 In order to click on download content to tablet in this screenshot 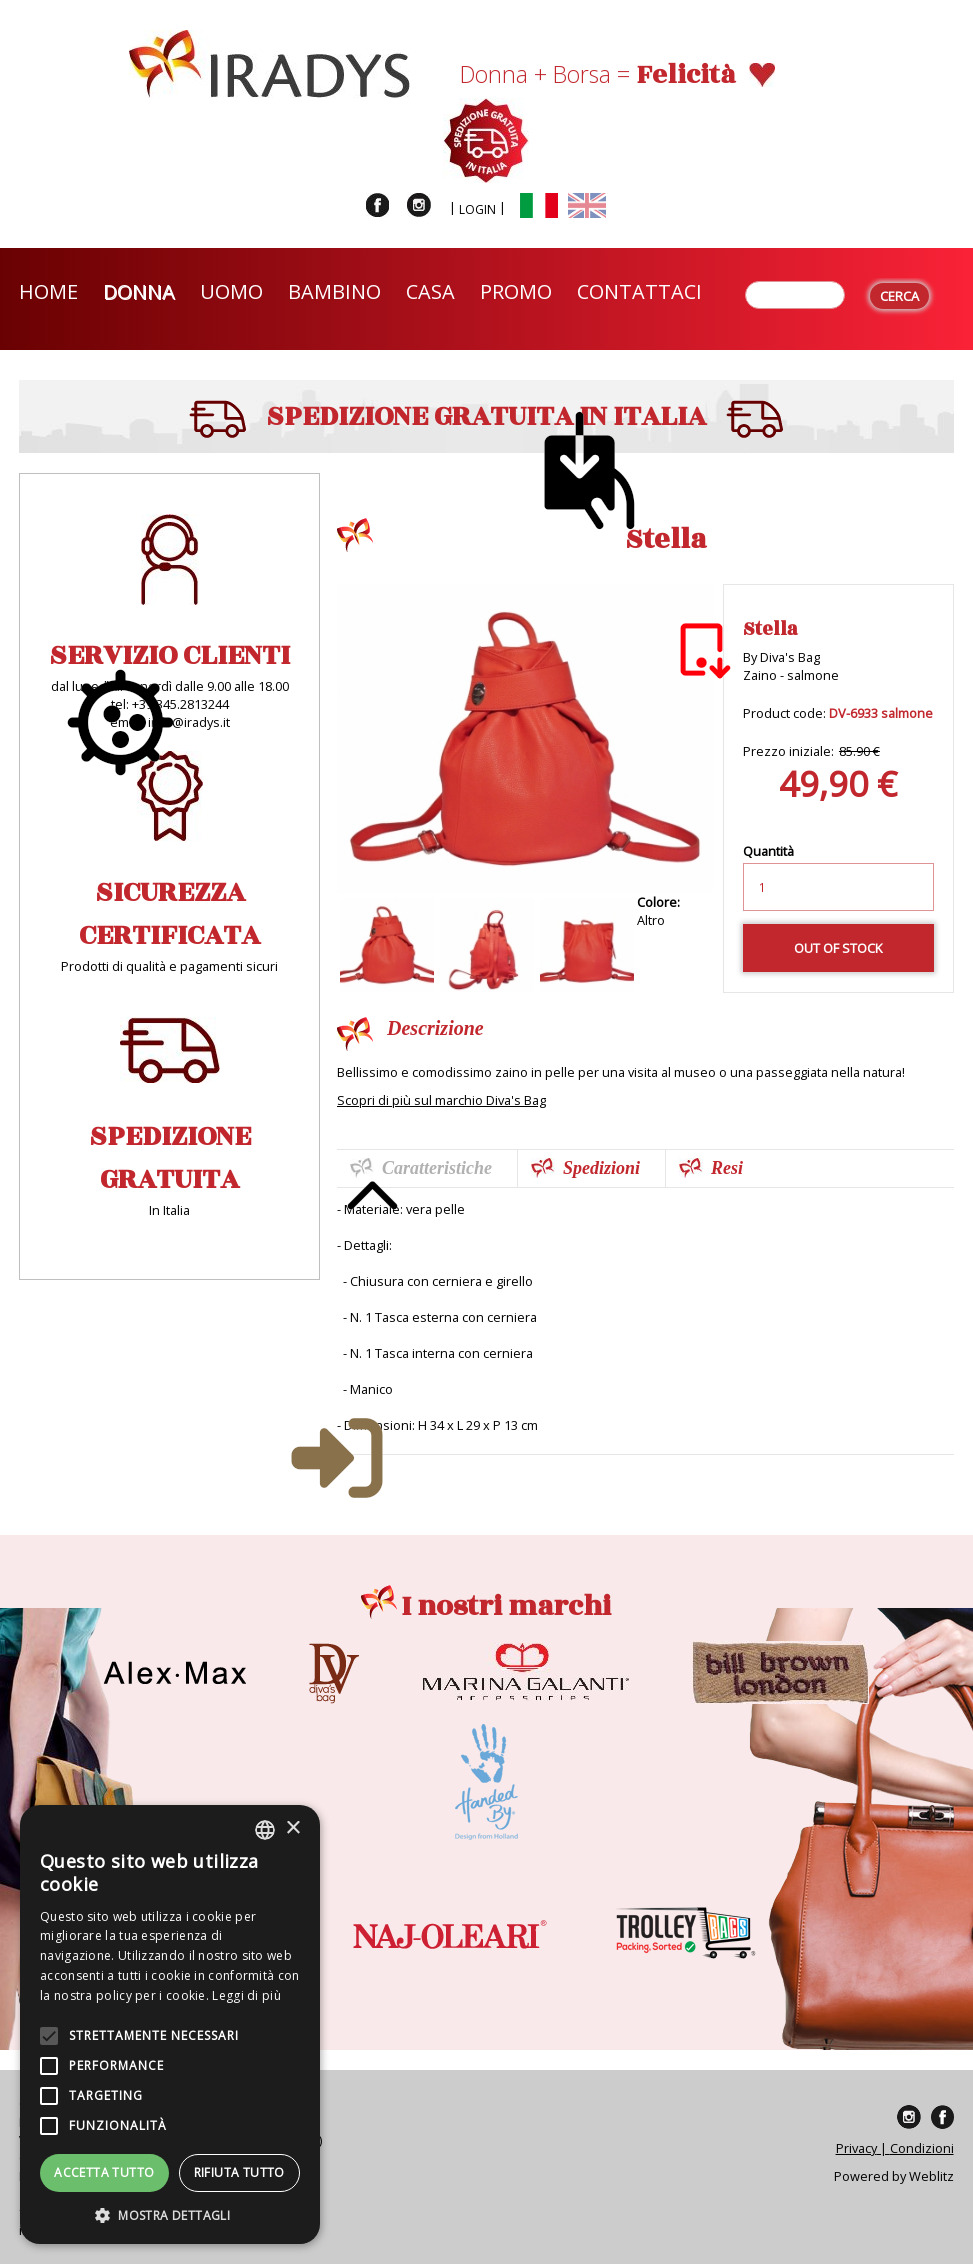, I will do `click(701, 649)`.